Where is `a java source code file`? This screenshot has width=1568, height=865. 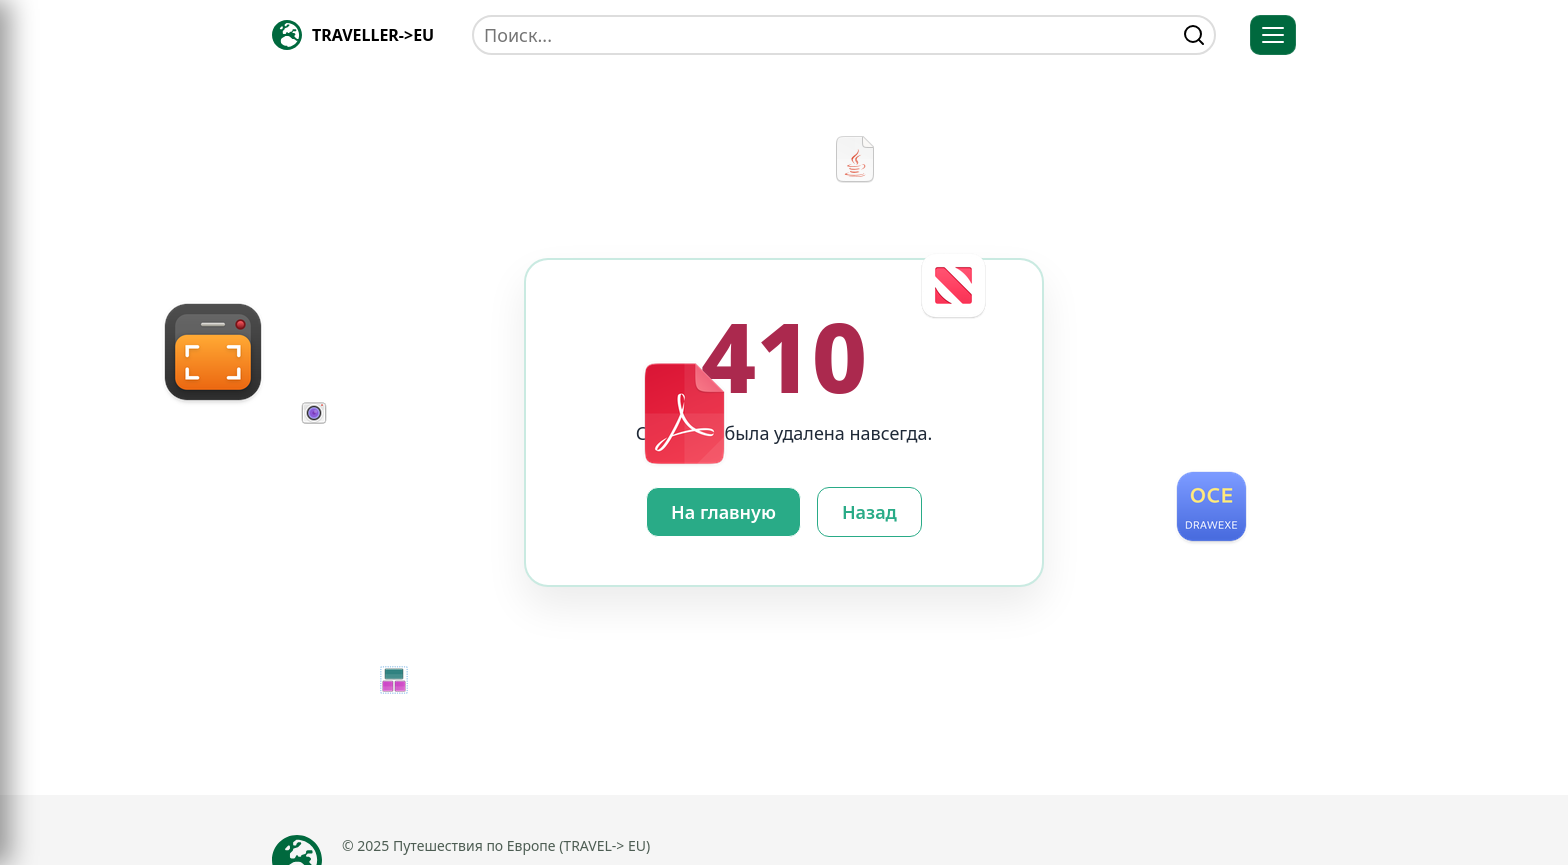 a java source code file is located at coordinates (855, 159).